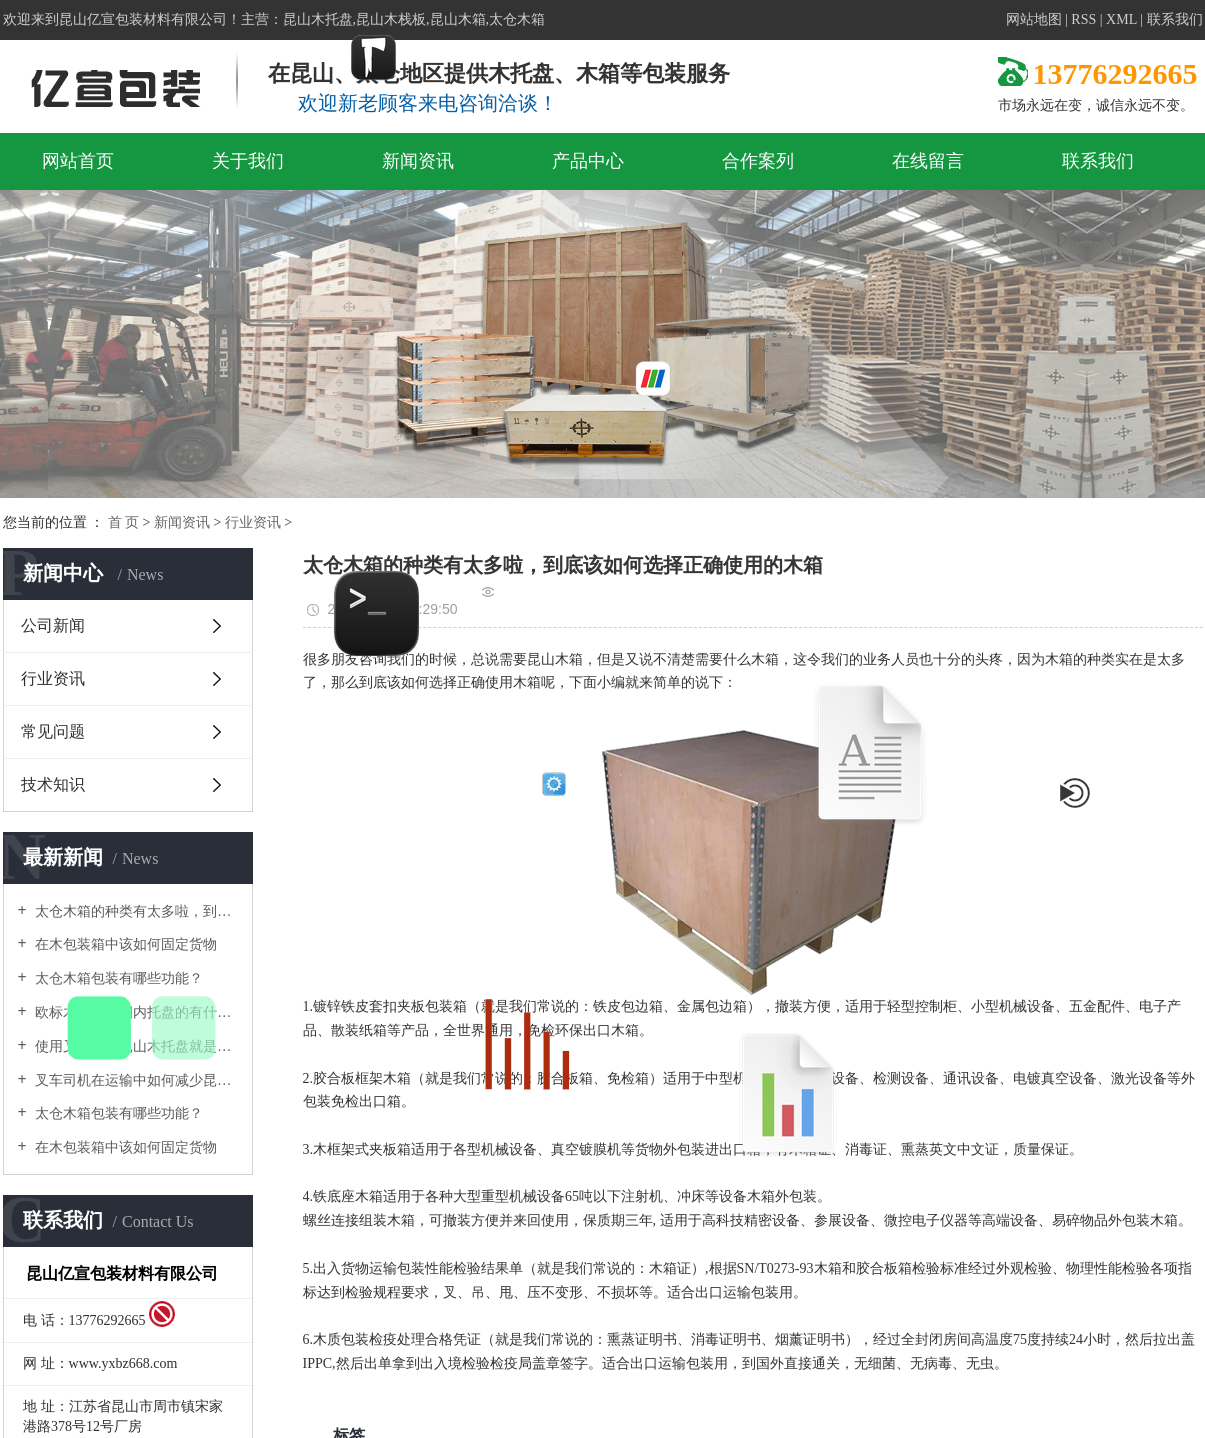  I want to click on launch mate desktop environment, so click(1075, 793).